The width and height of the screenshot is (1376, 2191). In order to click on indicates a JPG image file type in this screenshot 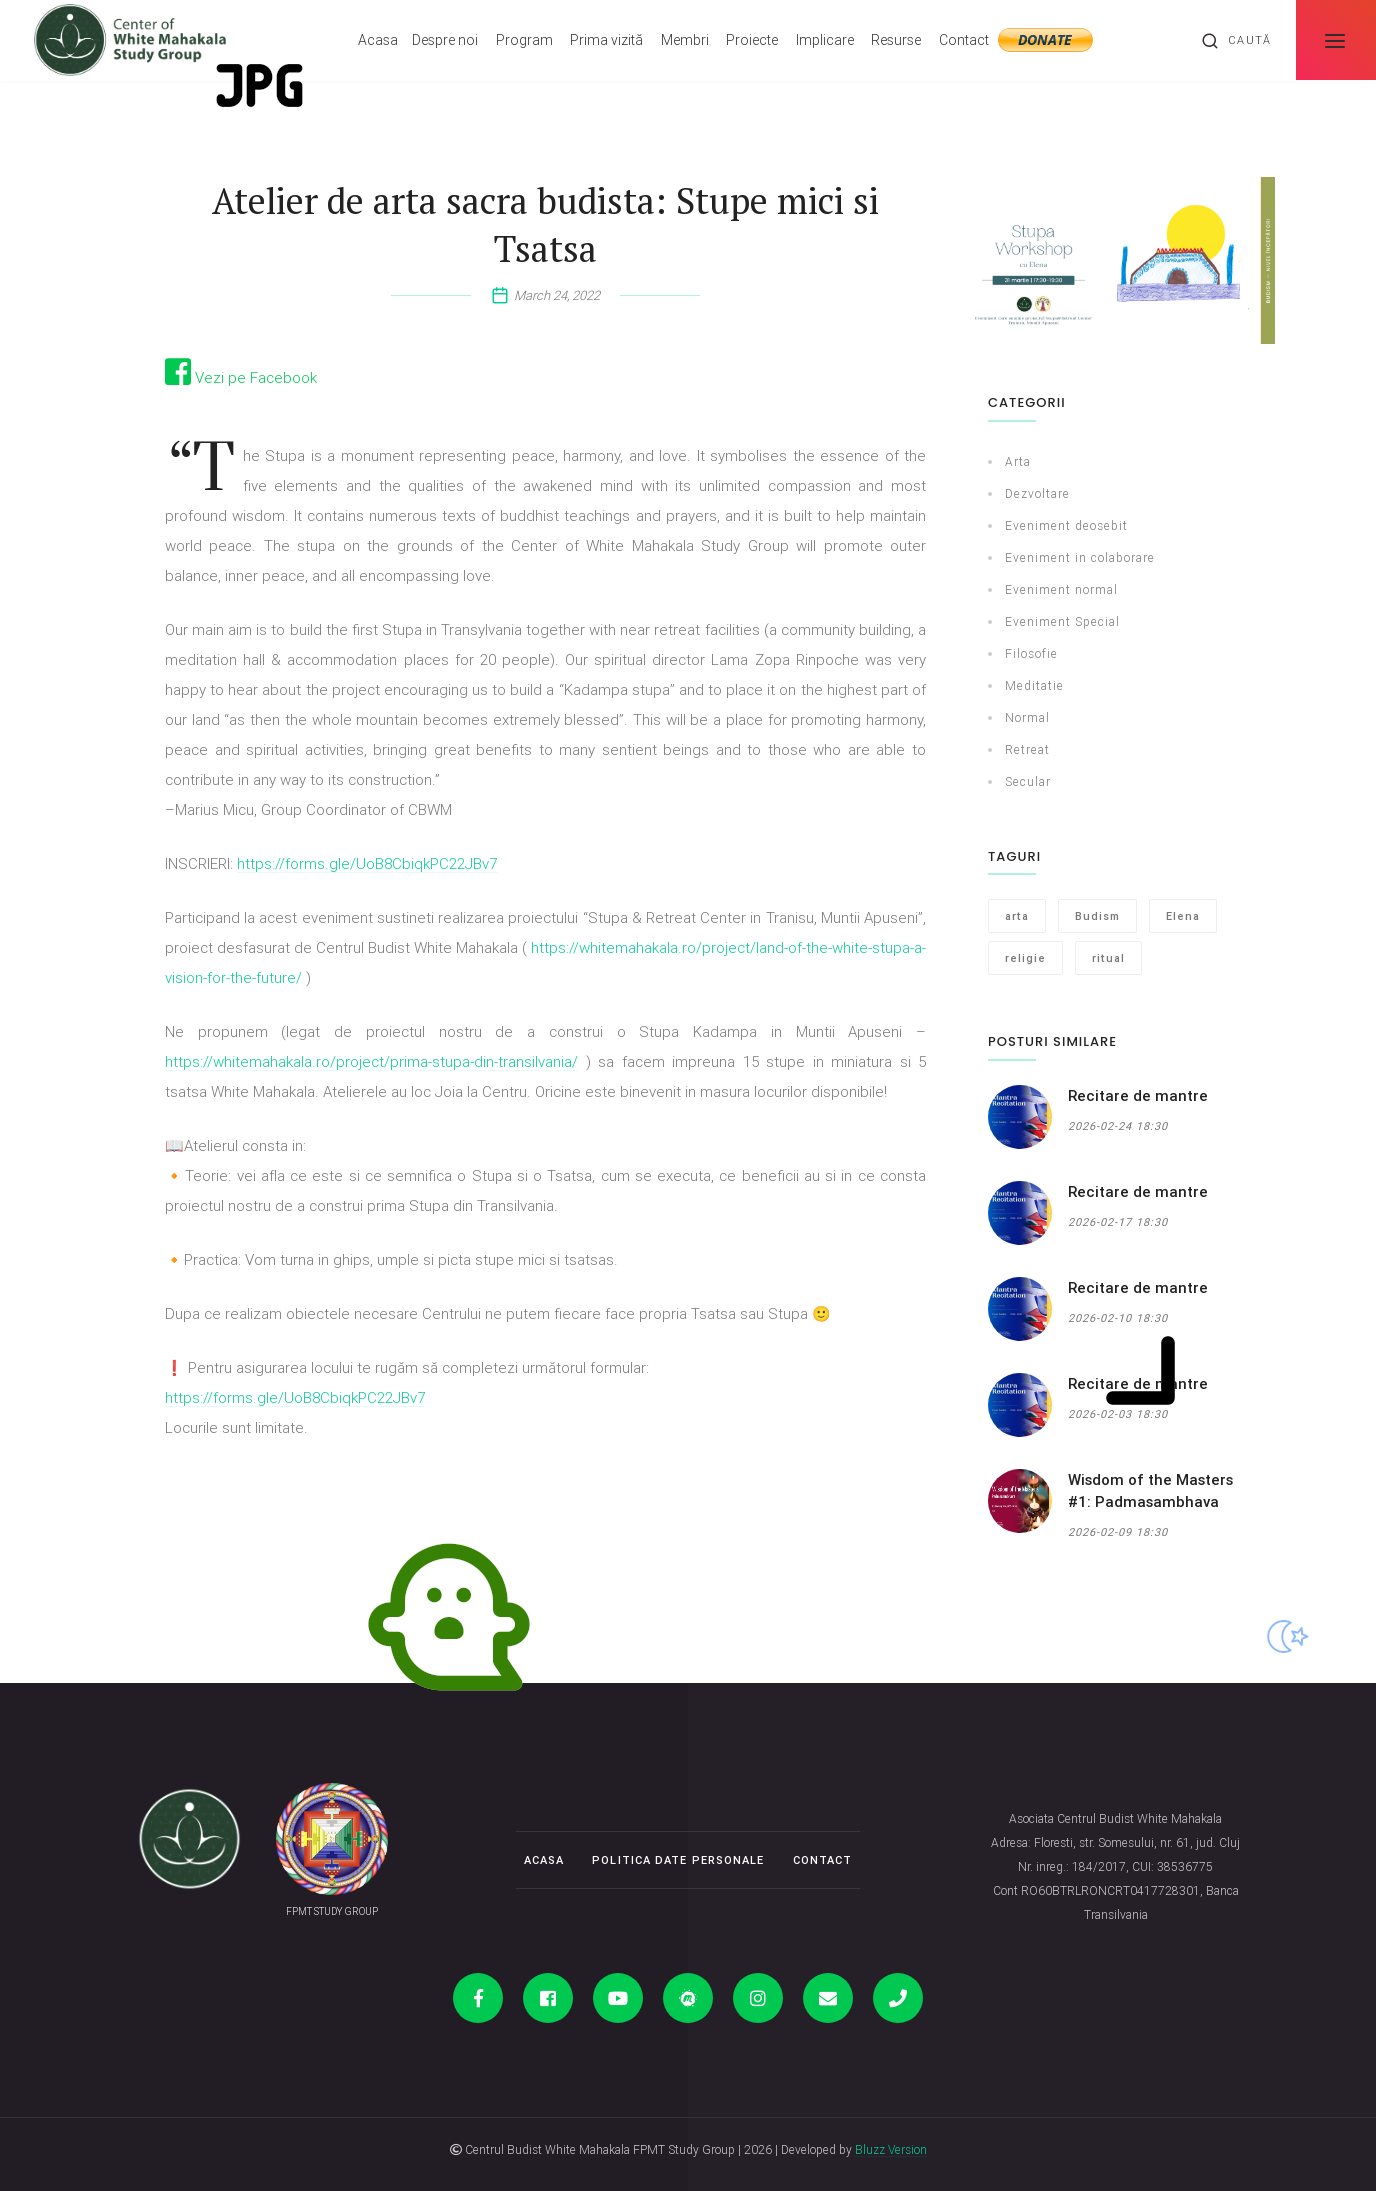, I will do `click(259, 85)`.